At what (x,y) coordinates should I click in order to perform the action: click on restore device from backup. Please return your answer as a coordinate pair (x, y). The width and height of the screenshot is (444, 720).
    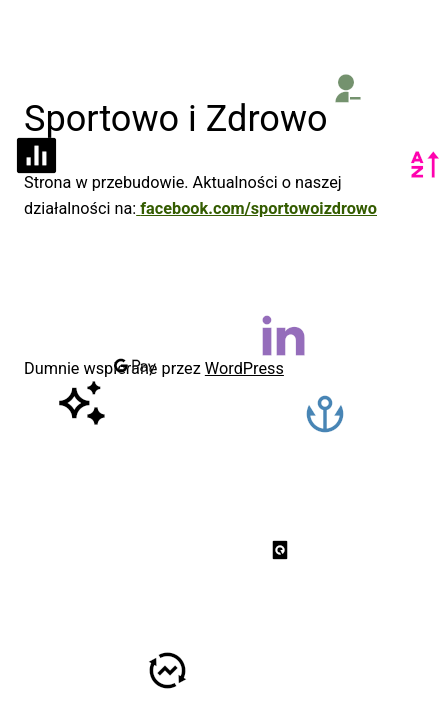
    Looking at the image, I should click on (280, 550).